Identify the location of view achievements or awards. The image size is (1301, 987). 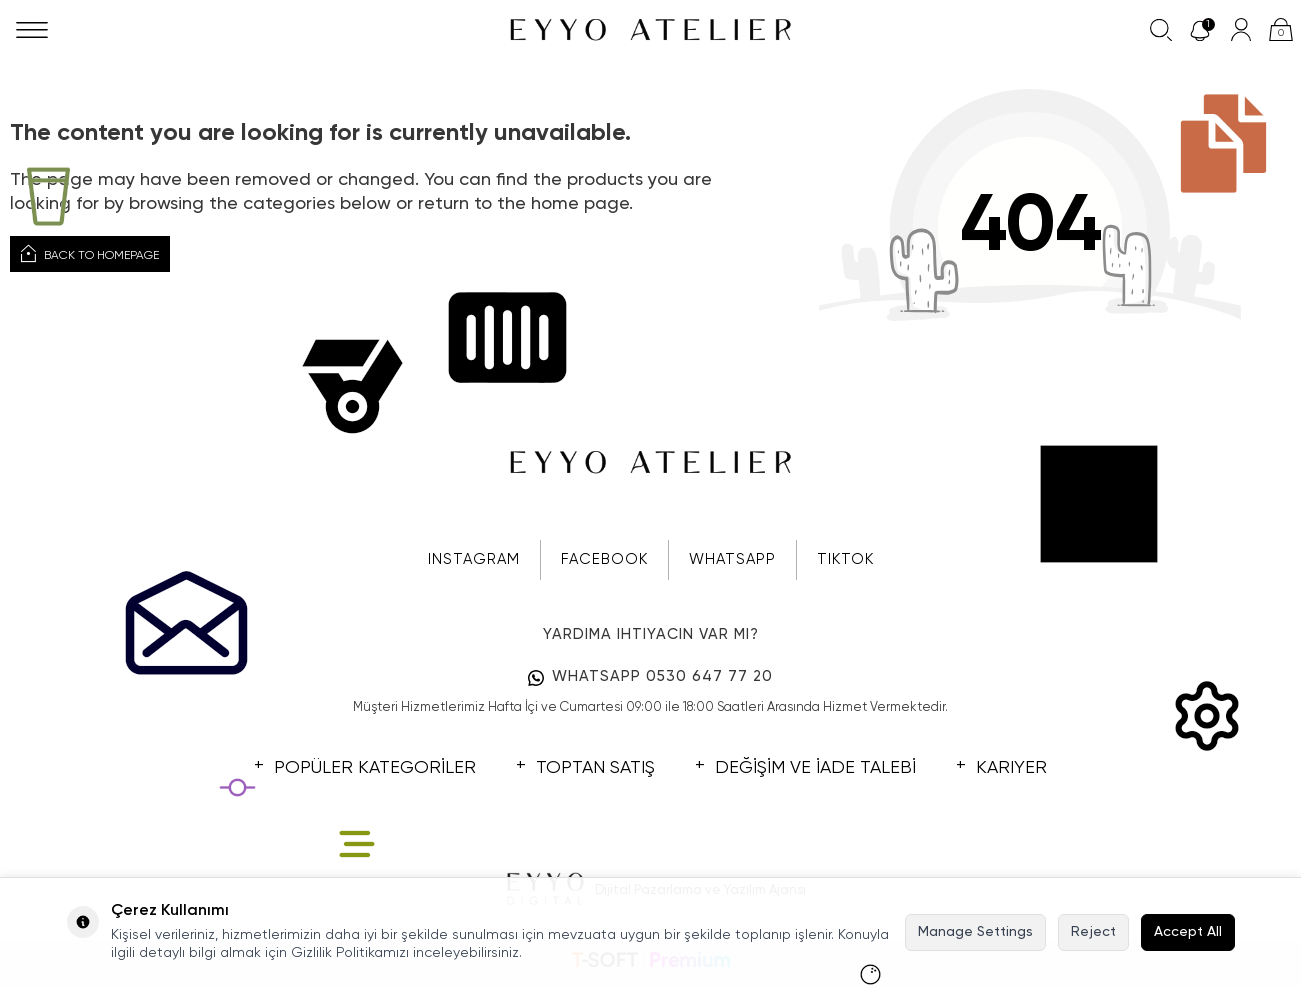
(352, 386).